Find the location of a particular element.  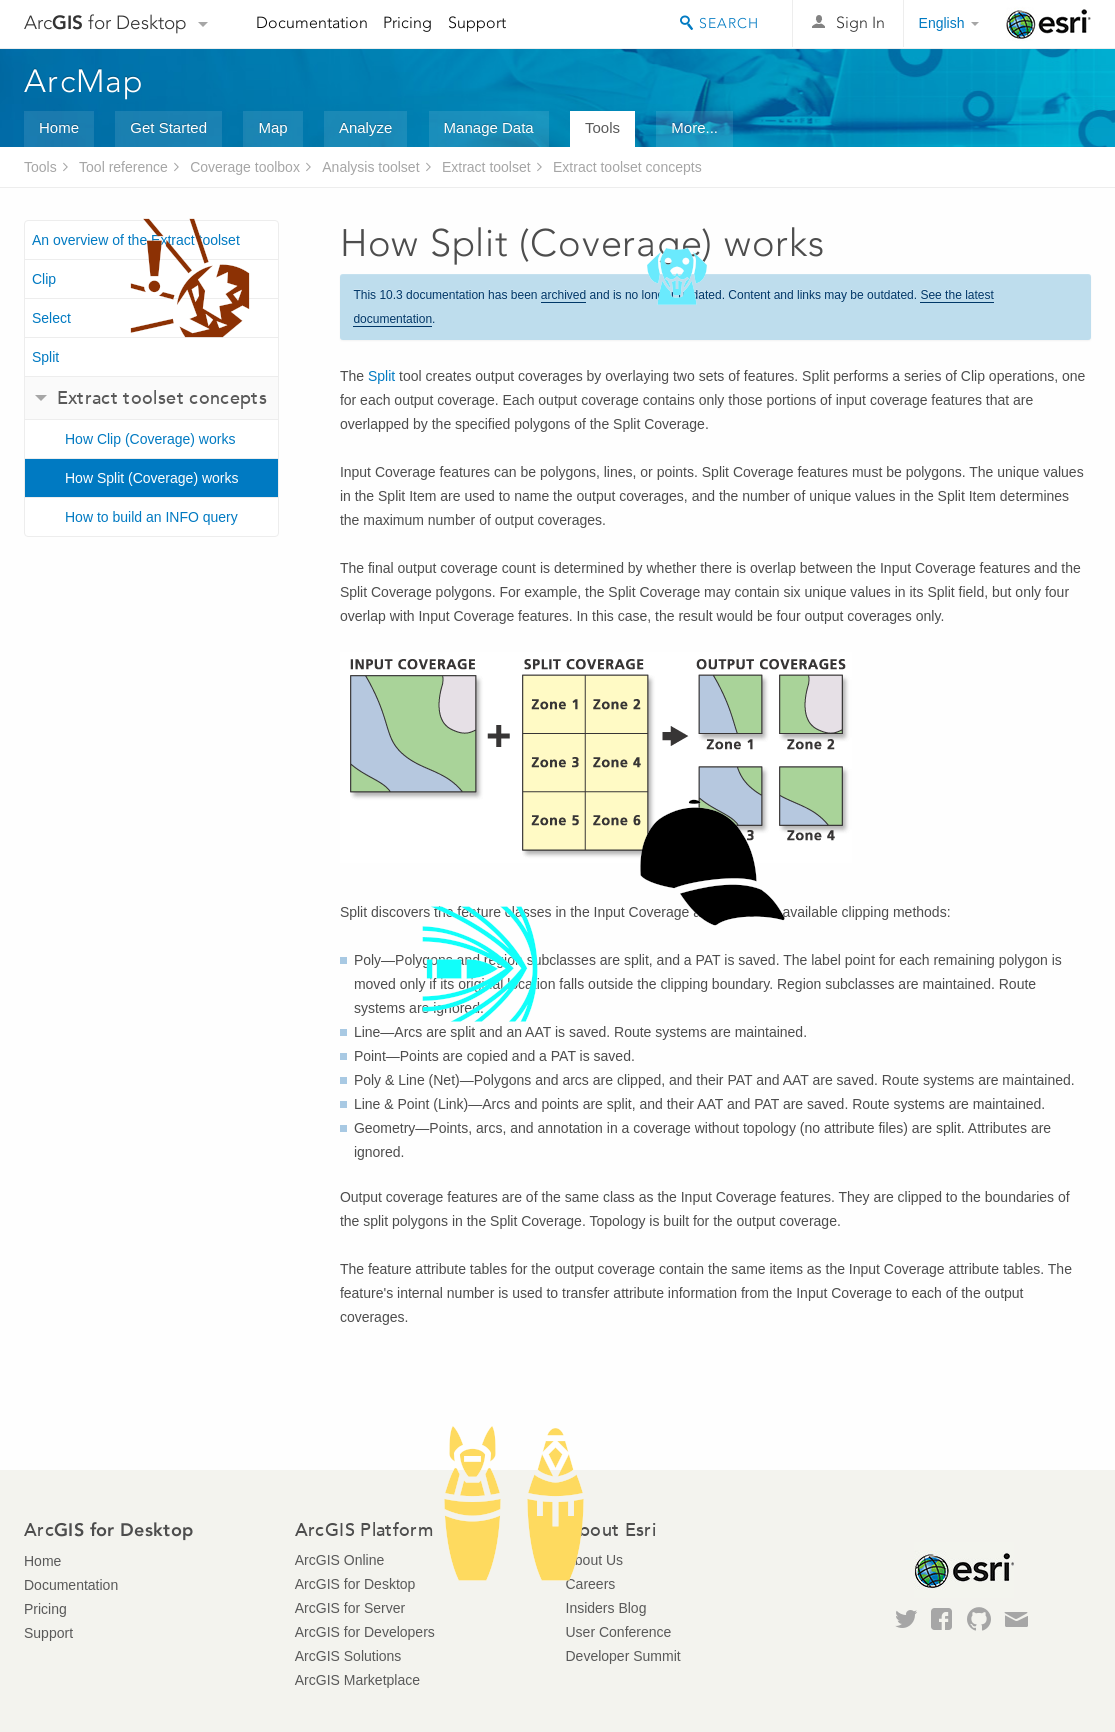

access player profile or avatar customization is located at coordinates (712, 862).